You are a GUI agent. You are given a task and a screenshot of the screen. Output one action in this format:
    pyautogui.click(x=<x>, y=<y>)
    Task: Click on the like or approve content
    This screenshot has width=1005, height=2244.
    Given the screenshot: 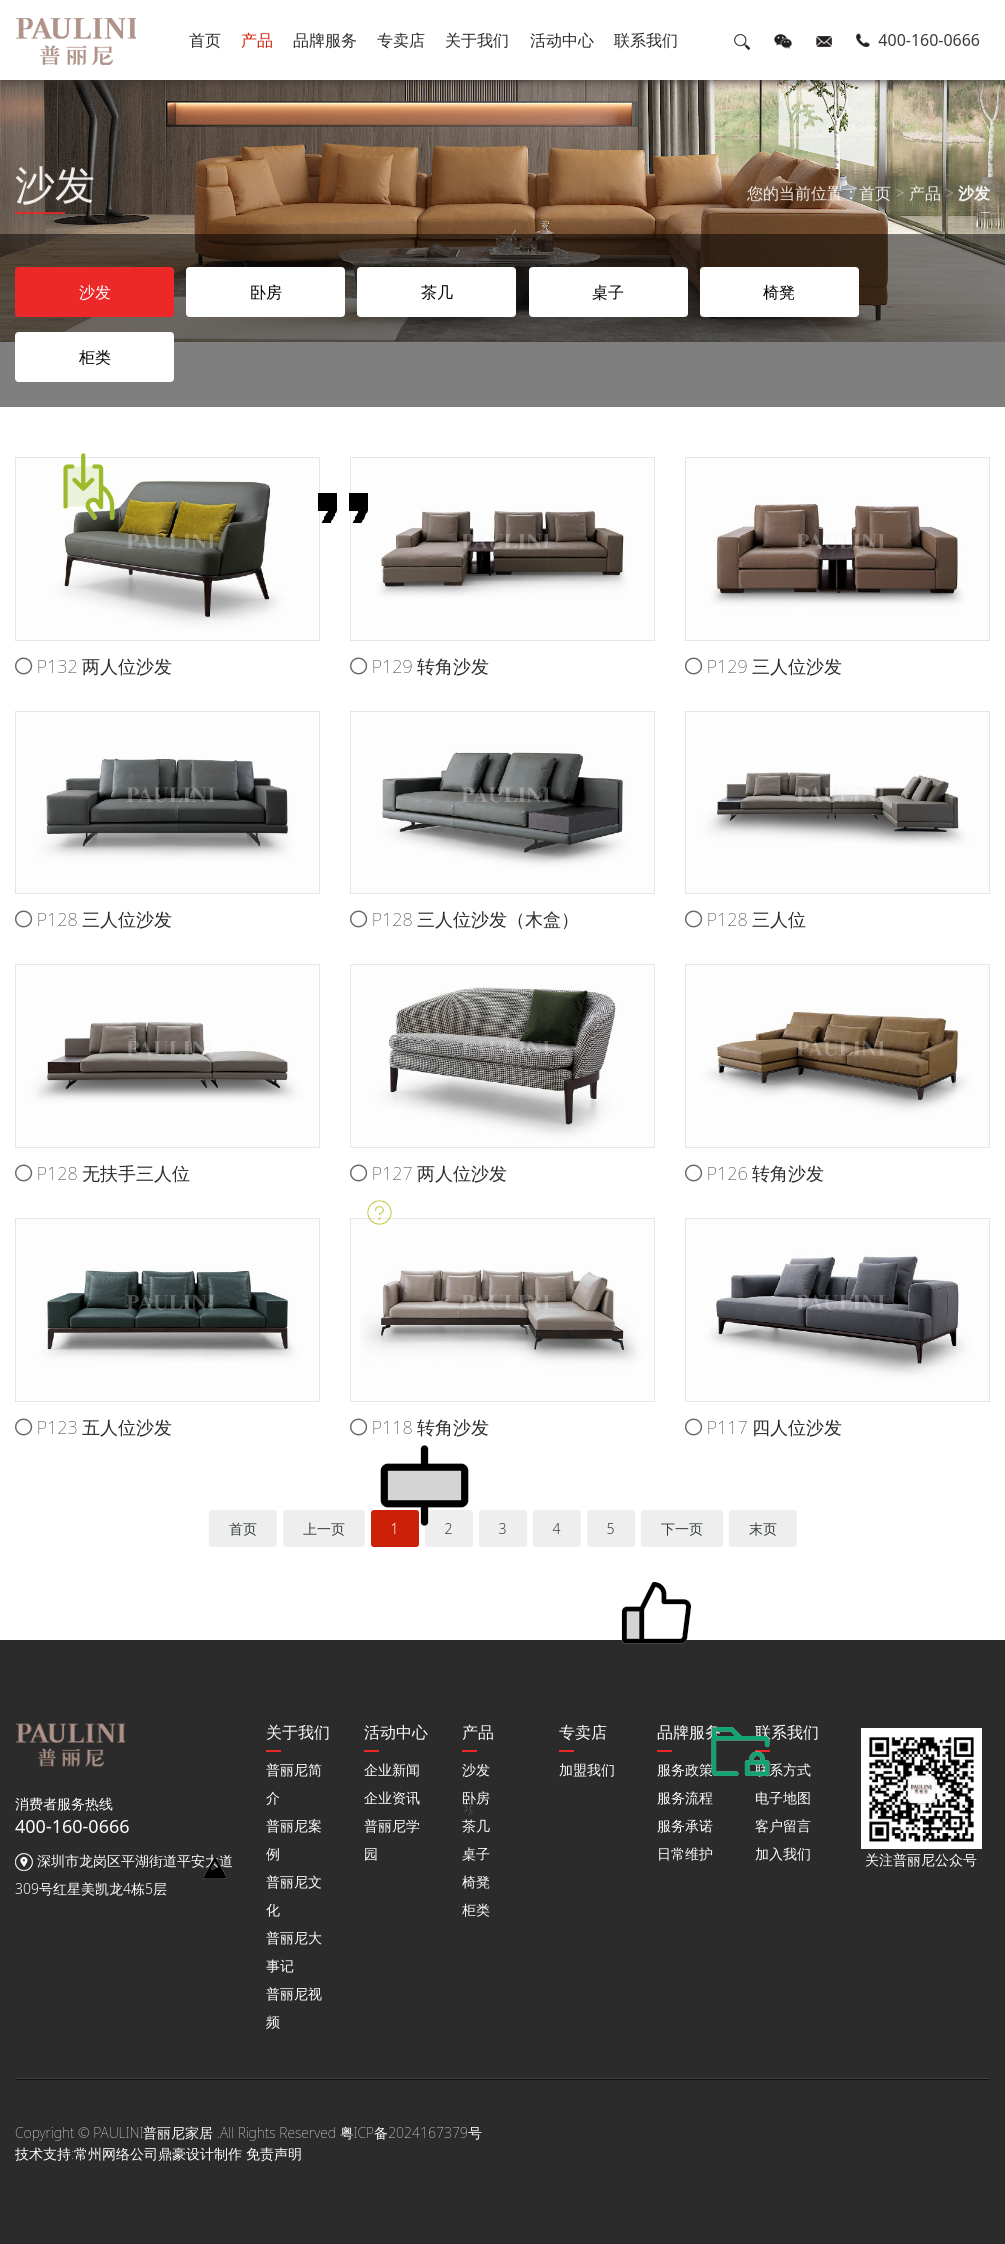 What is the action you would take?
    pyautogui.click(x=656, y=1616)
    